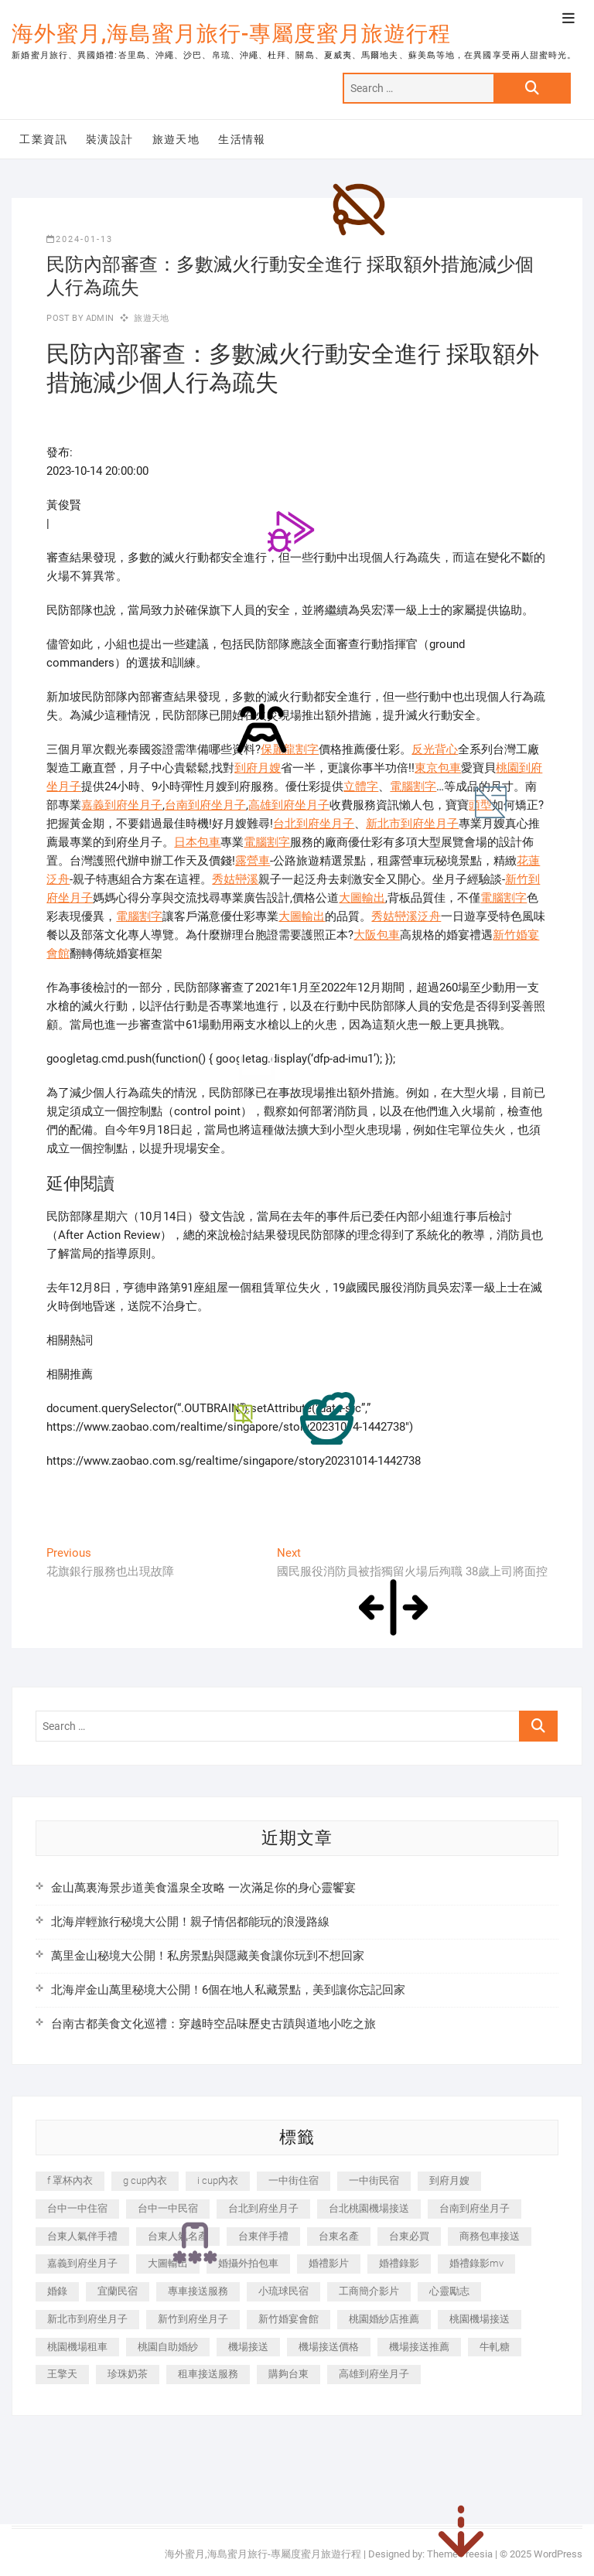 The image size is (594, 2576). I want to click on disable lasso selection tool, so click(359, 210).